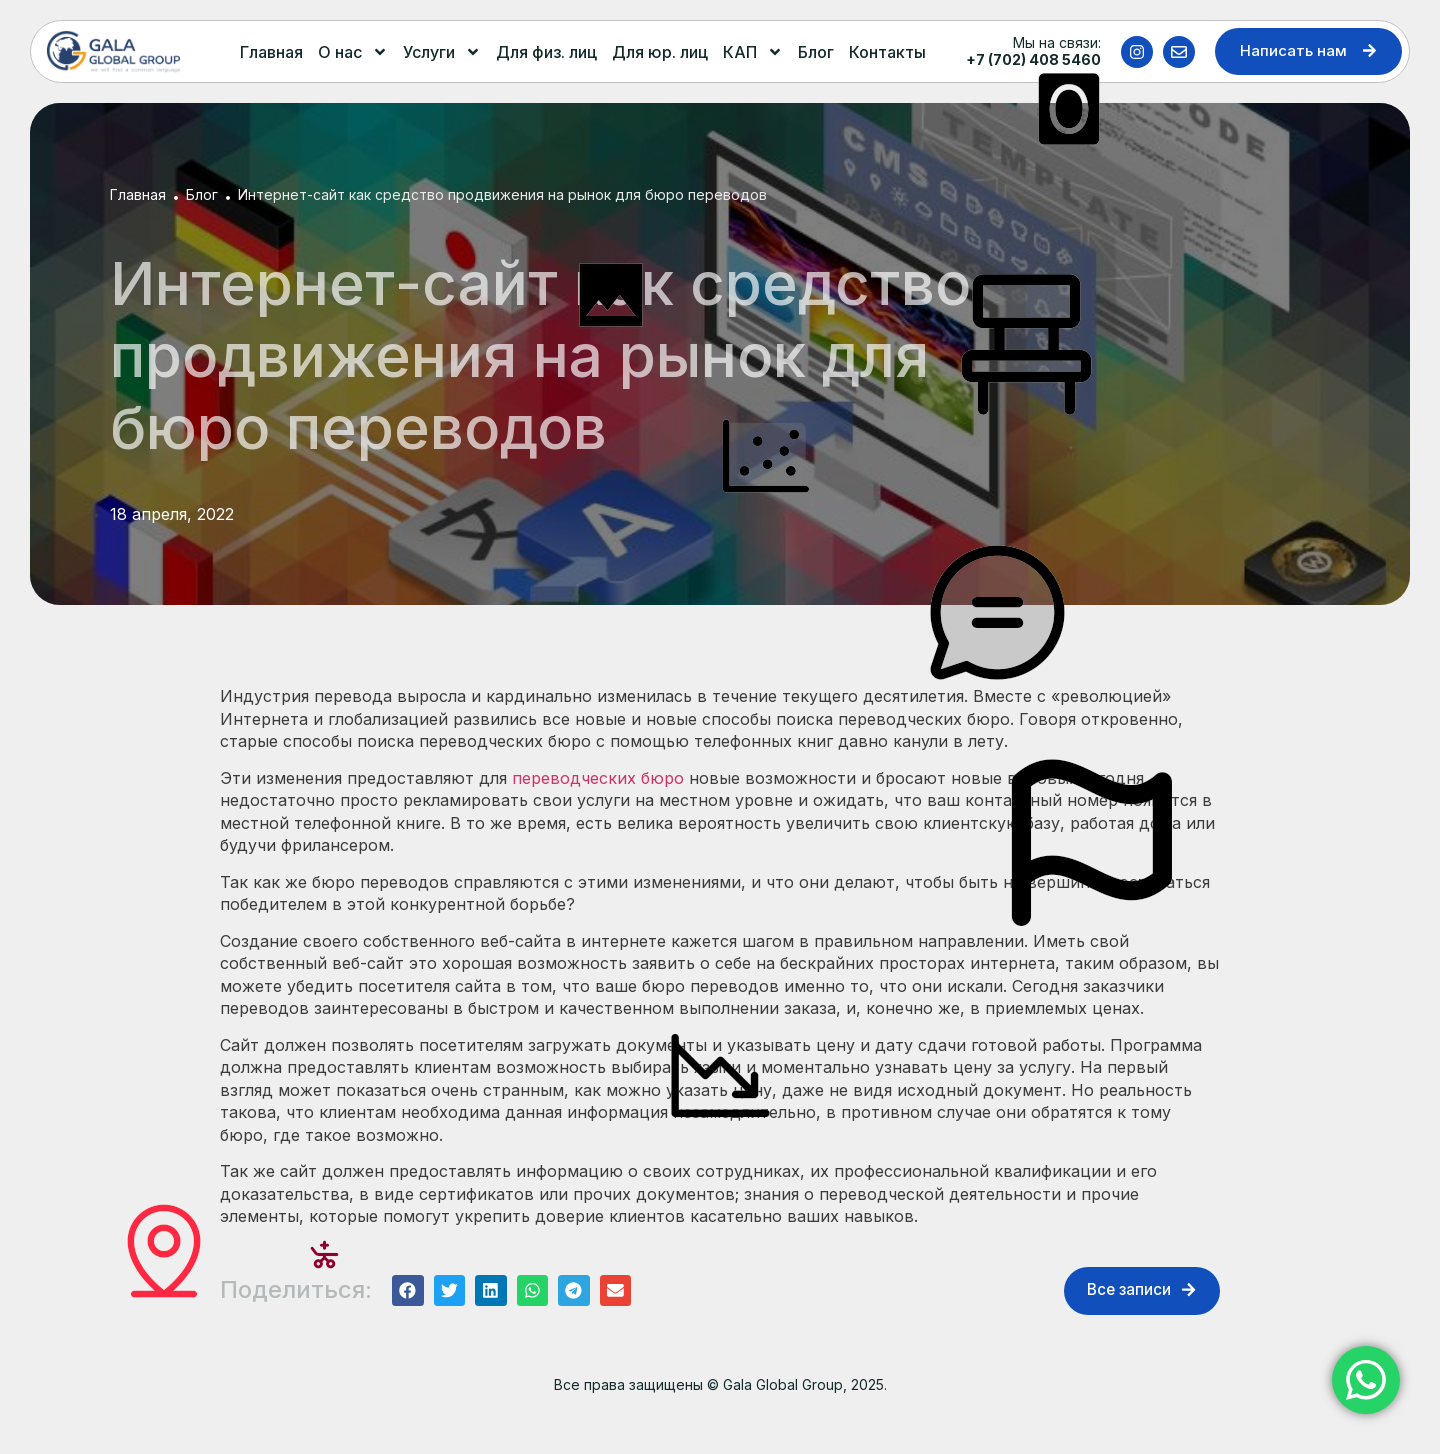  I want to click on view location on map, so click(164, 1251).